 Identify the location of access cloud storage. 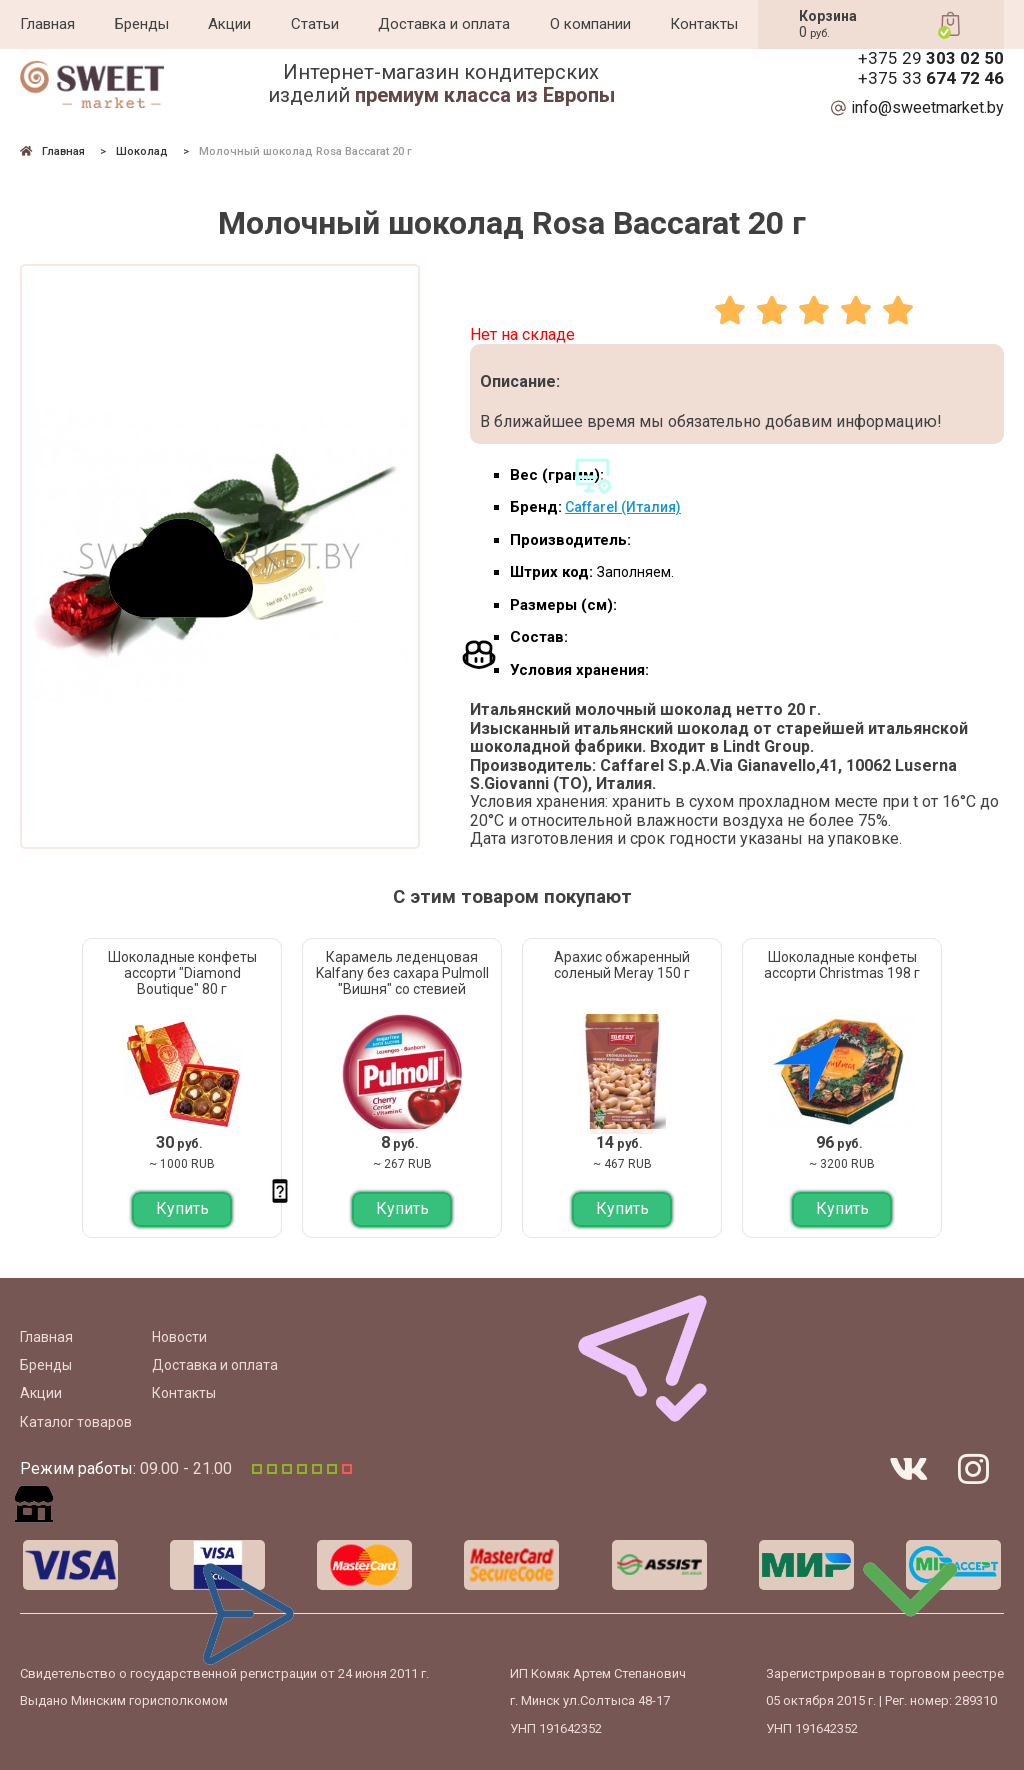
(181, 568).